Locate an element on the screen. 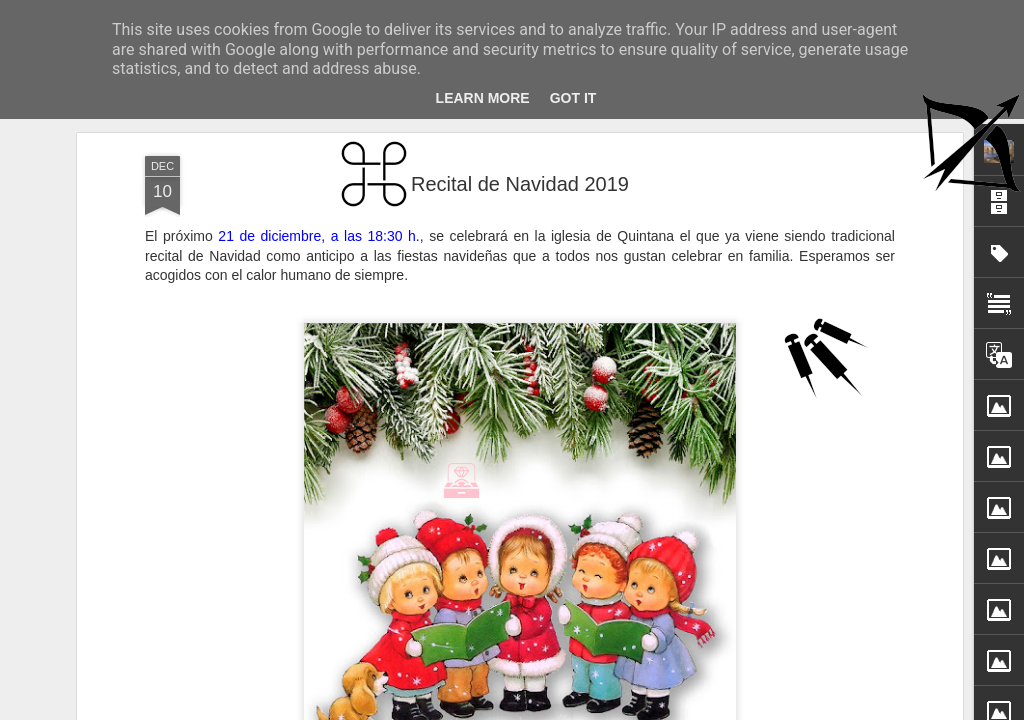  indicates acupuncture or needle-based treatment is located at coordinates (825, 358).